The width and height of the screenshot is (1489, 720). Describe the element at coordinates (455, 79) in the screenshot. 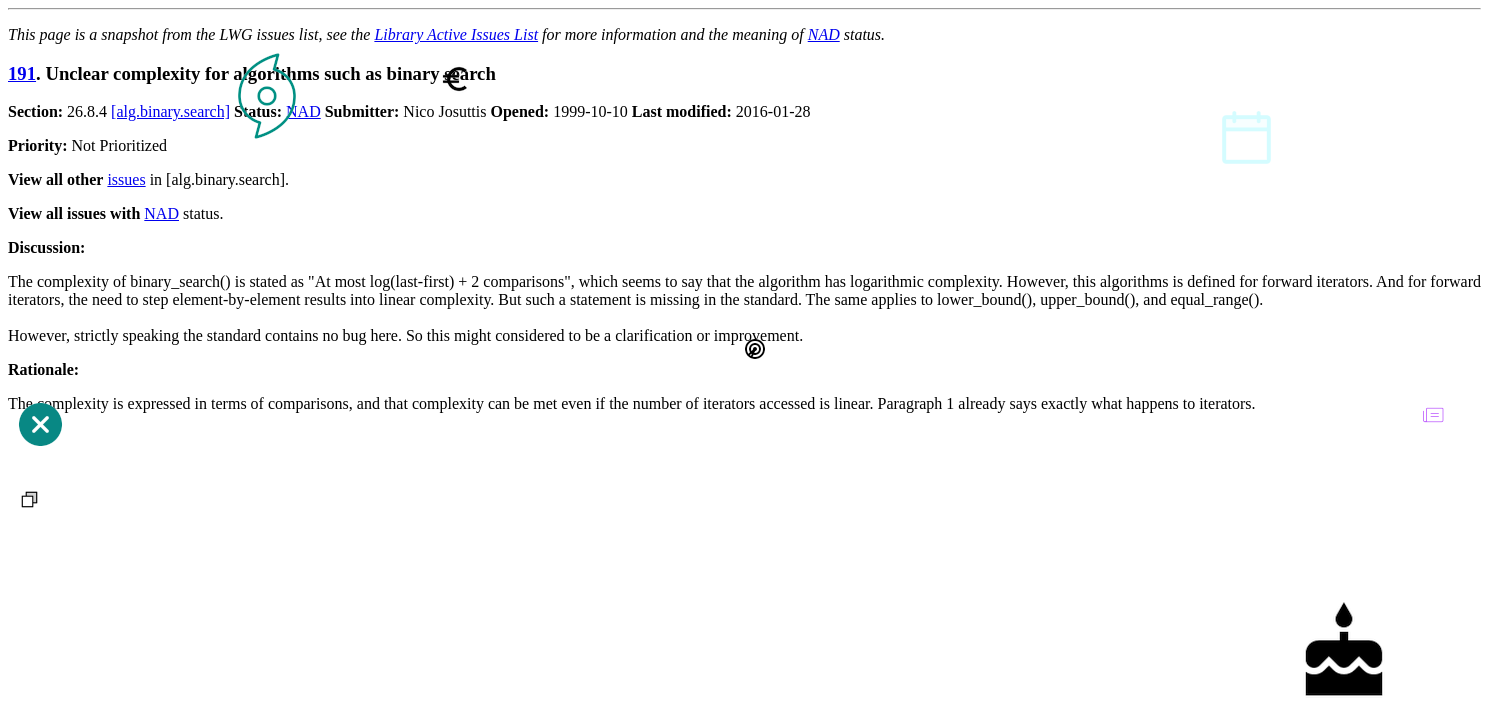

I see `view prices in euros` at that location.